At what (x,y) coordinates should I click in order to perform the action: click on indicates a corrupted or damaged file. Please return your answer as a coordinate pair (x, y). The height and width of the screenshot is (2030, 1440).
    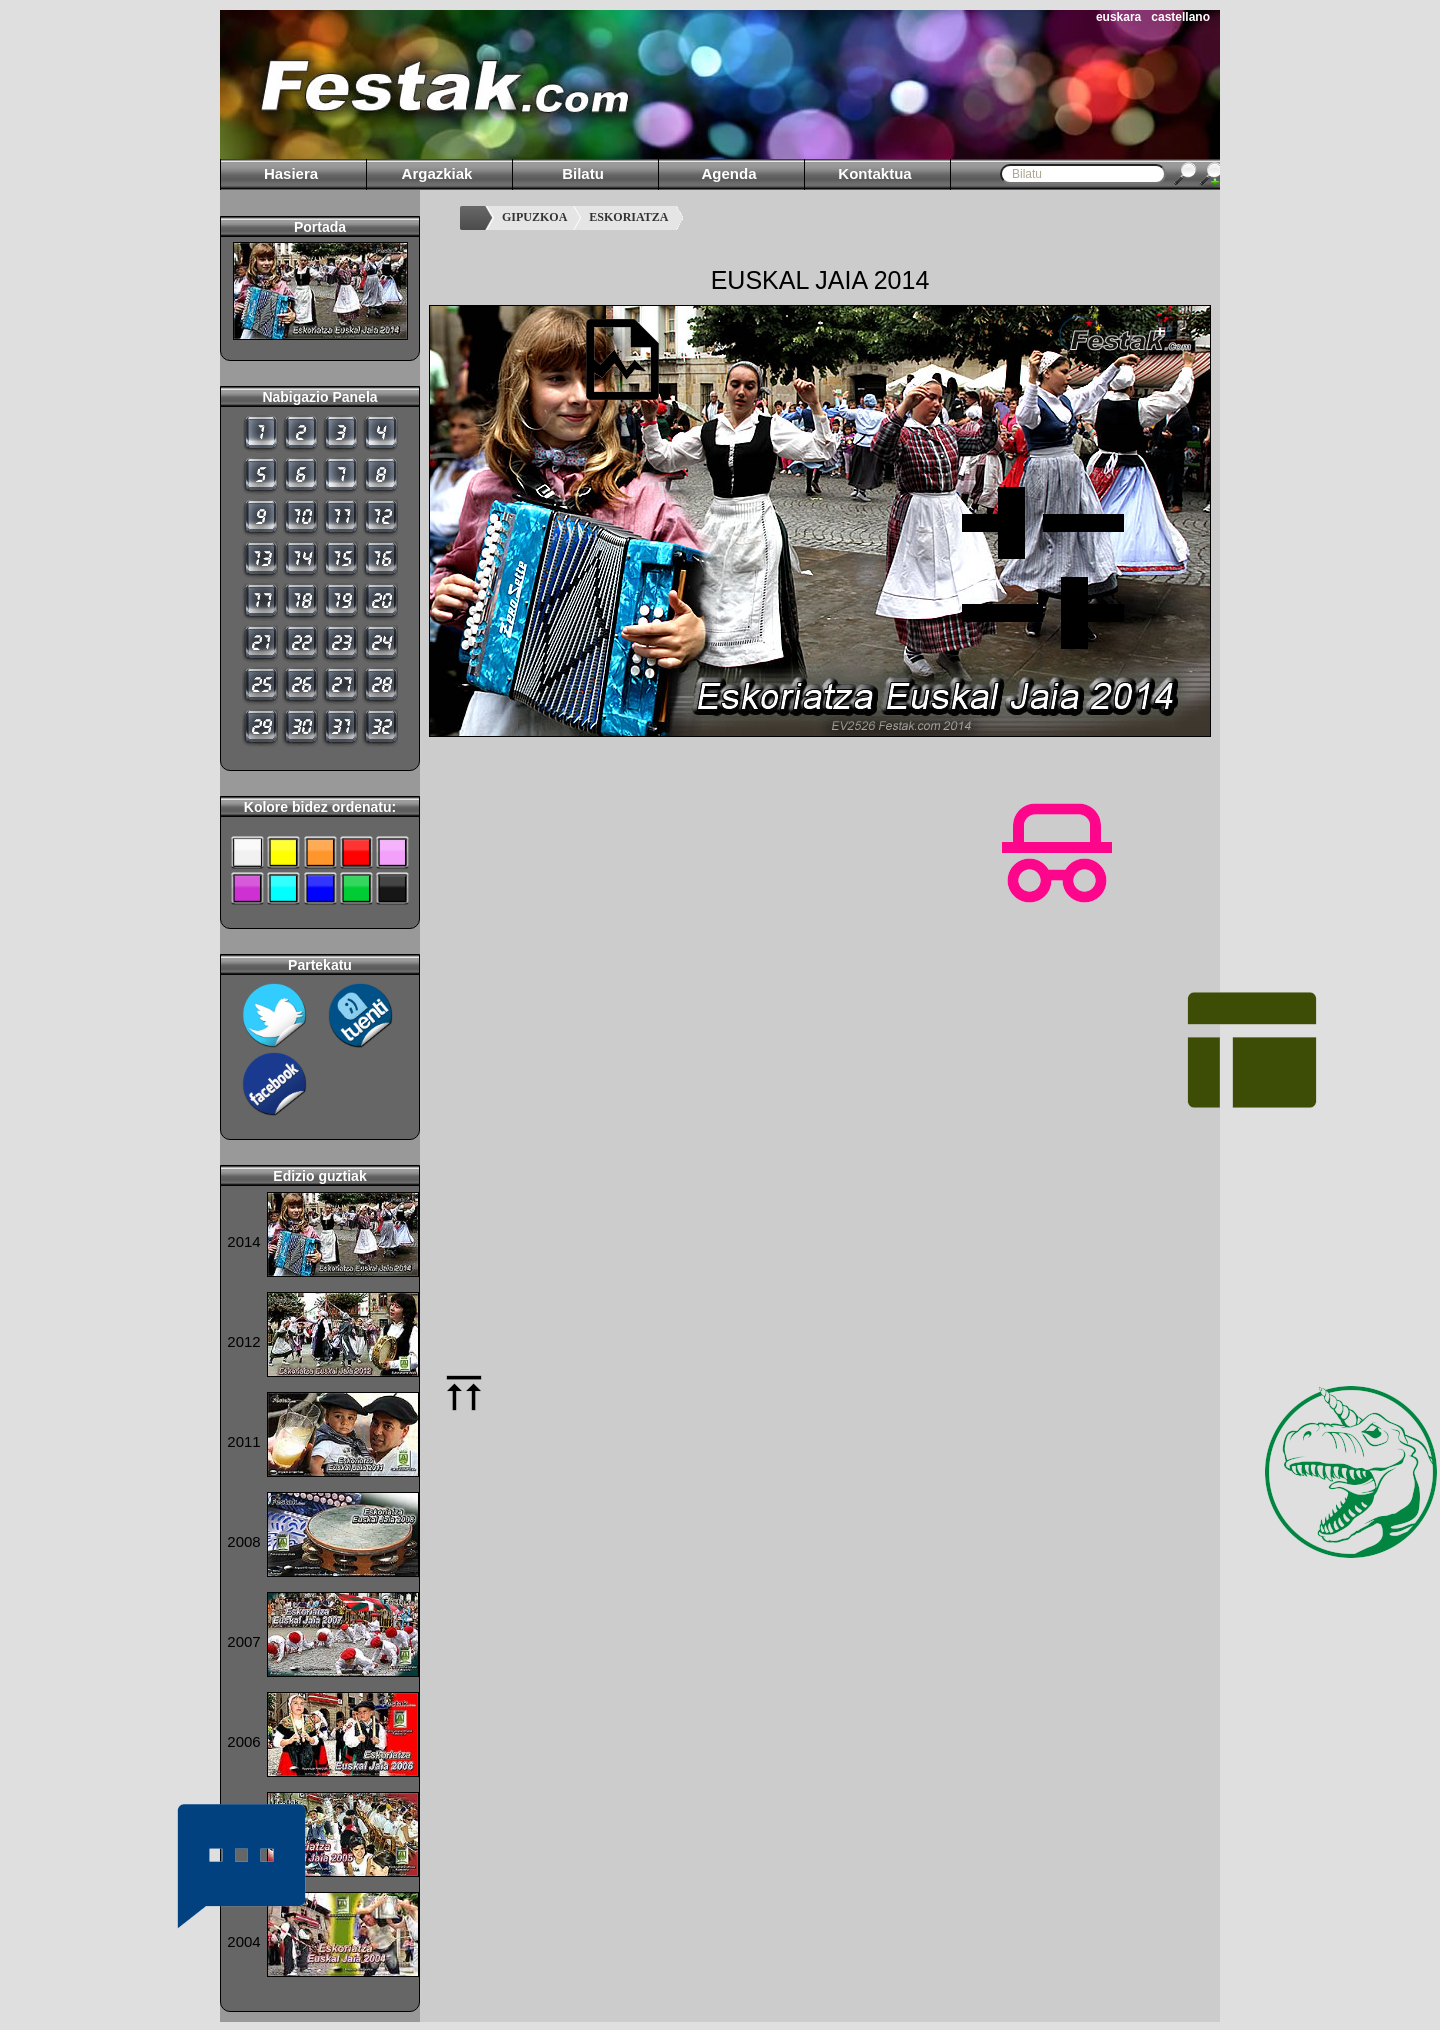
    Looking at the image, I should click on (622, 359).